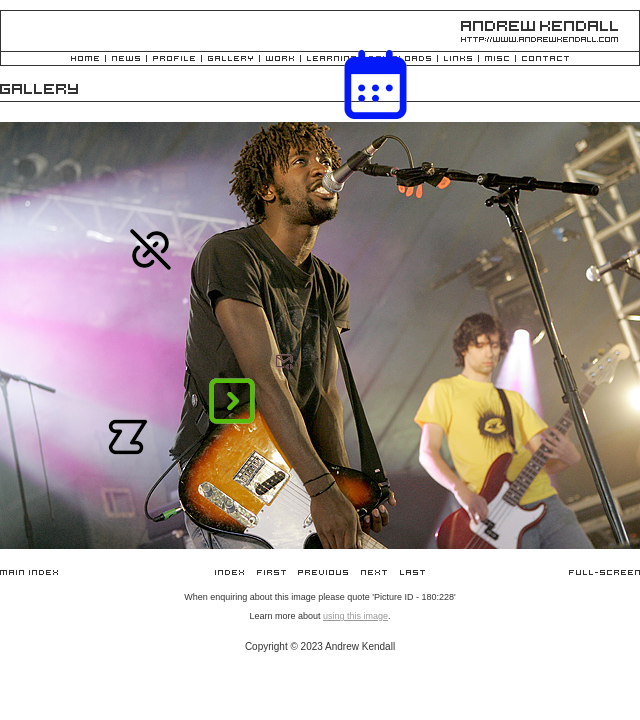  What do you see at coordinates (150, 249) in the screenshot?
I see `unlink or disconnect a linked item` at bounding box center [150, 249].